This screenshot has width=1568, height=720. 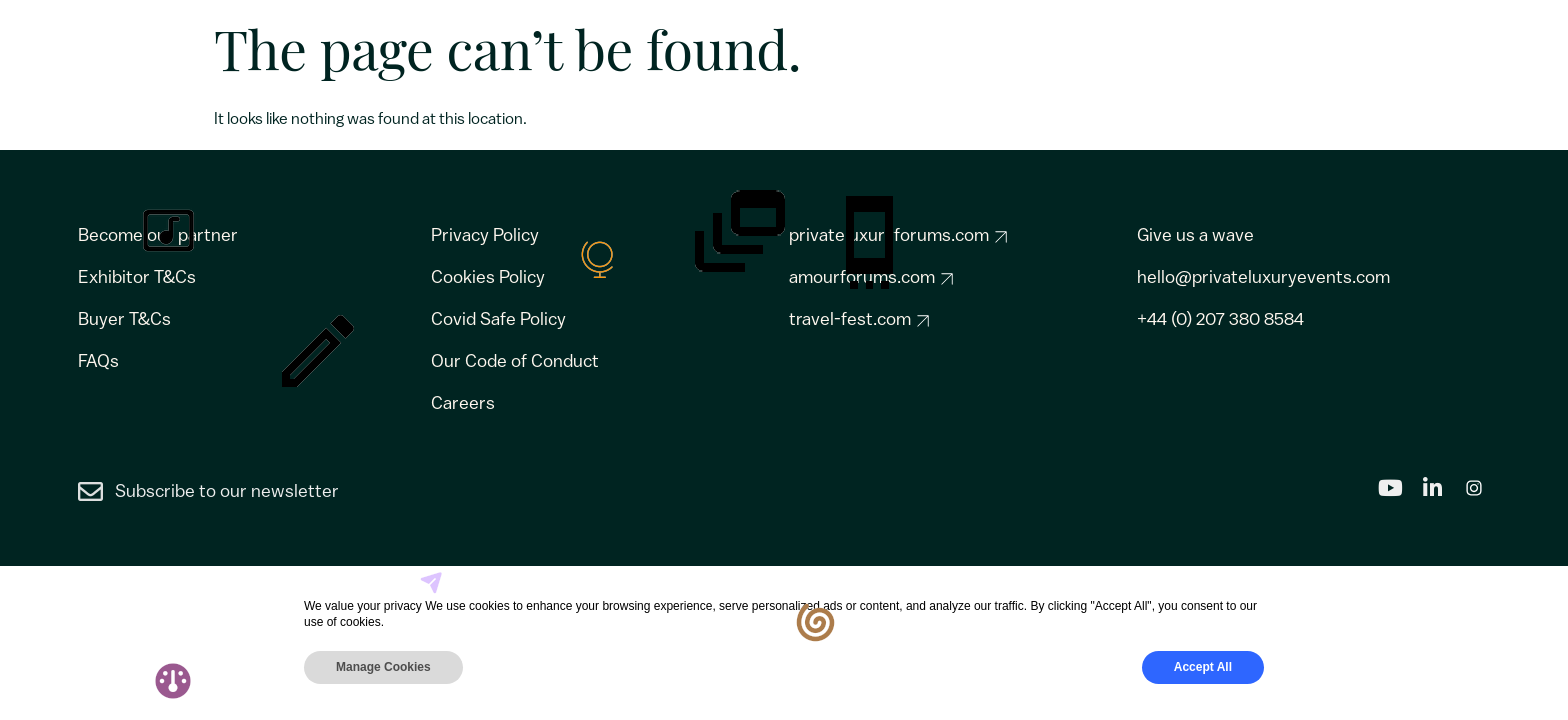 I want to click on view dynamic or stacked content feed, so click(x=740, y=231).